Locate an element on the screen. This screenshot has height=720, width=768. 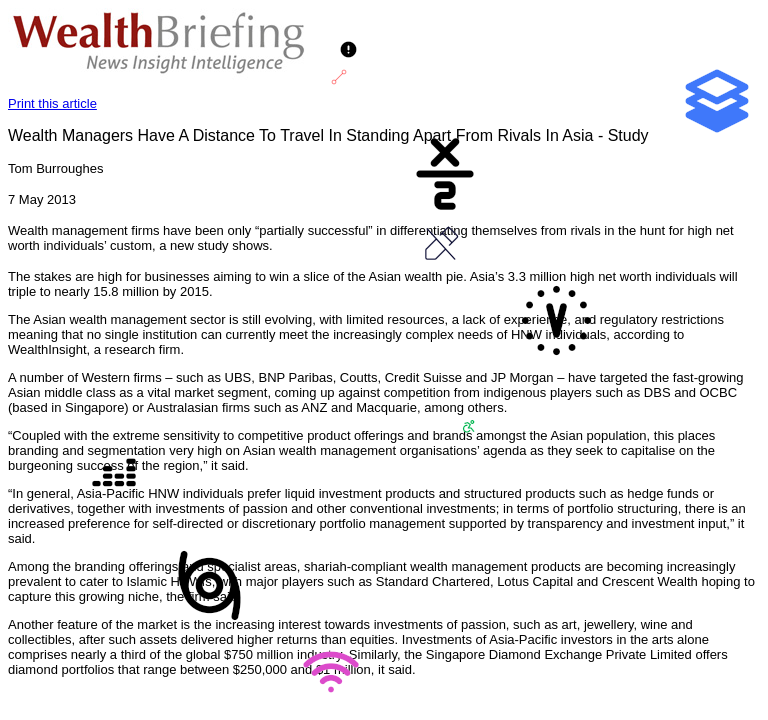
draw a line between two points is located at coordinates (339, 77).